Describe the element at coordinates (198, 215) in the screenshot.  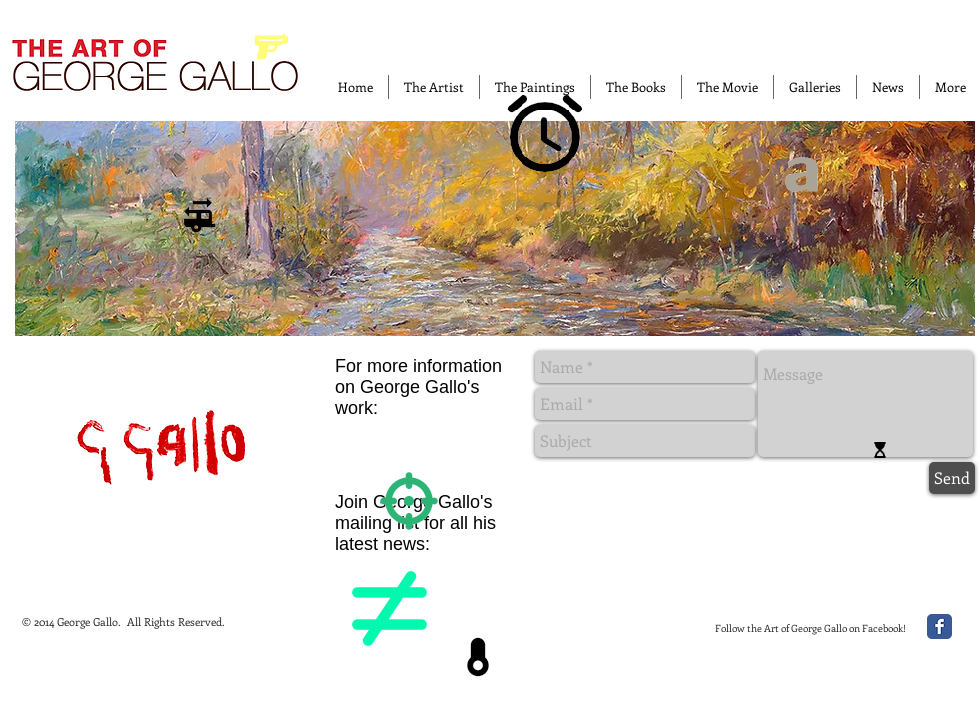
I see `rv hookup available at this location` at that location.